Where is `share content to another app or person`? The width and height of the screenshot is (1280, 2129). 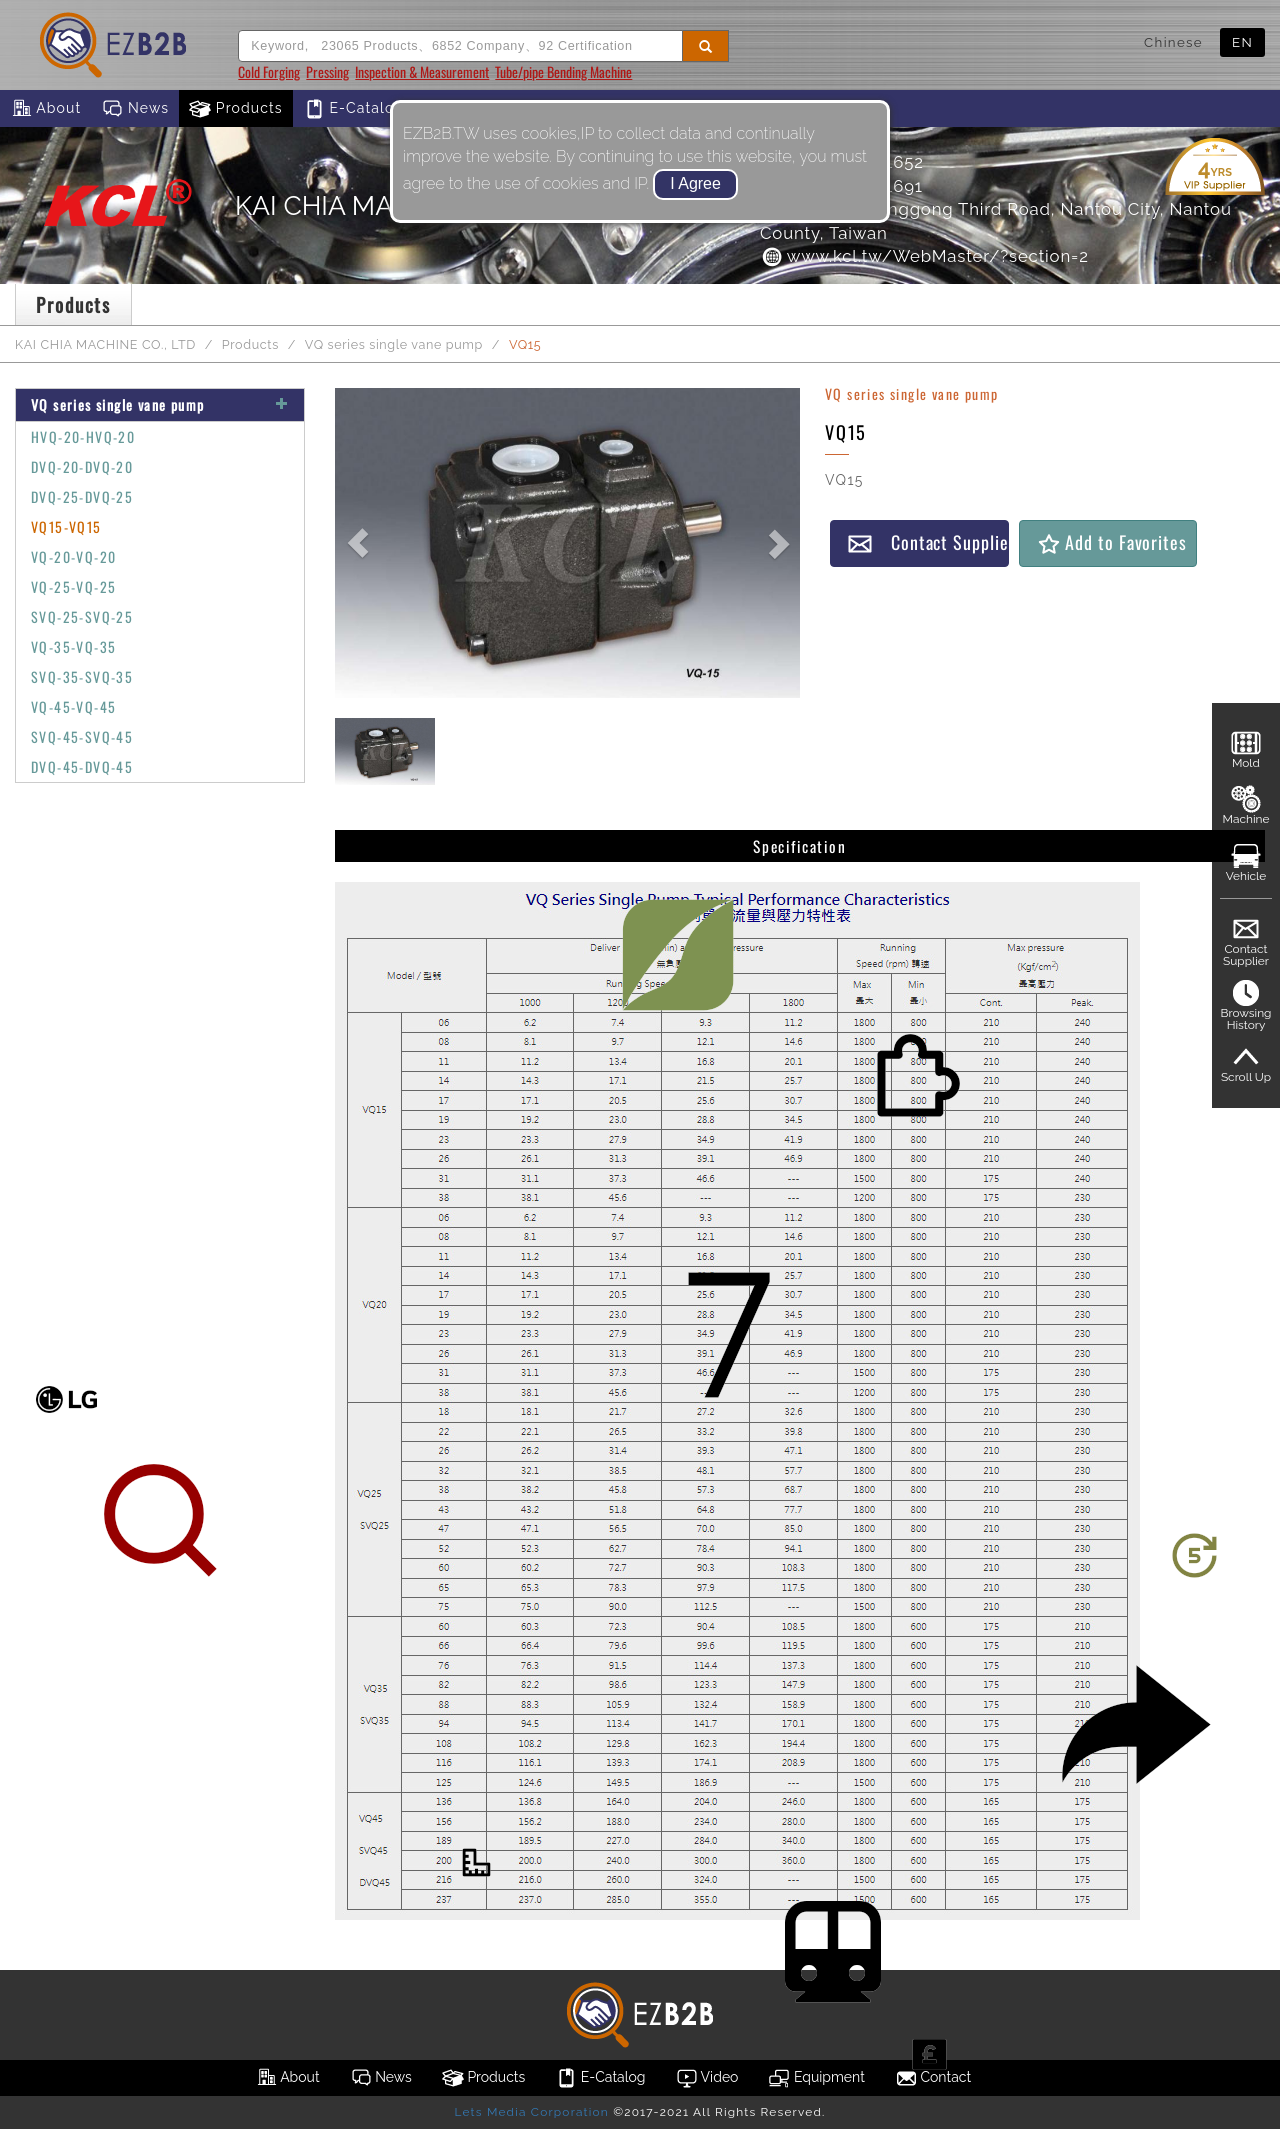
share content to another app or person is located at coordinates (1129, 1732).